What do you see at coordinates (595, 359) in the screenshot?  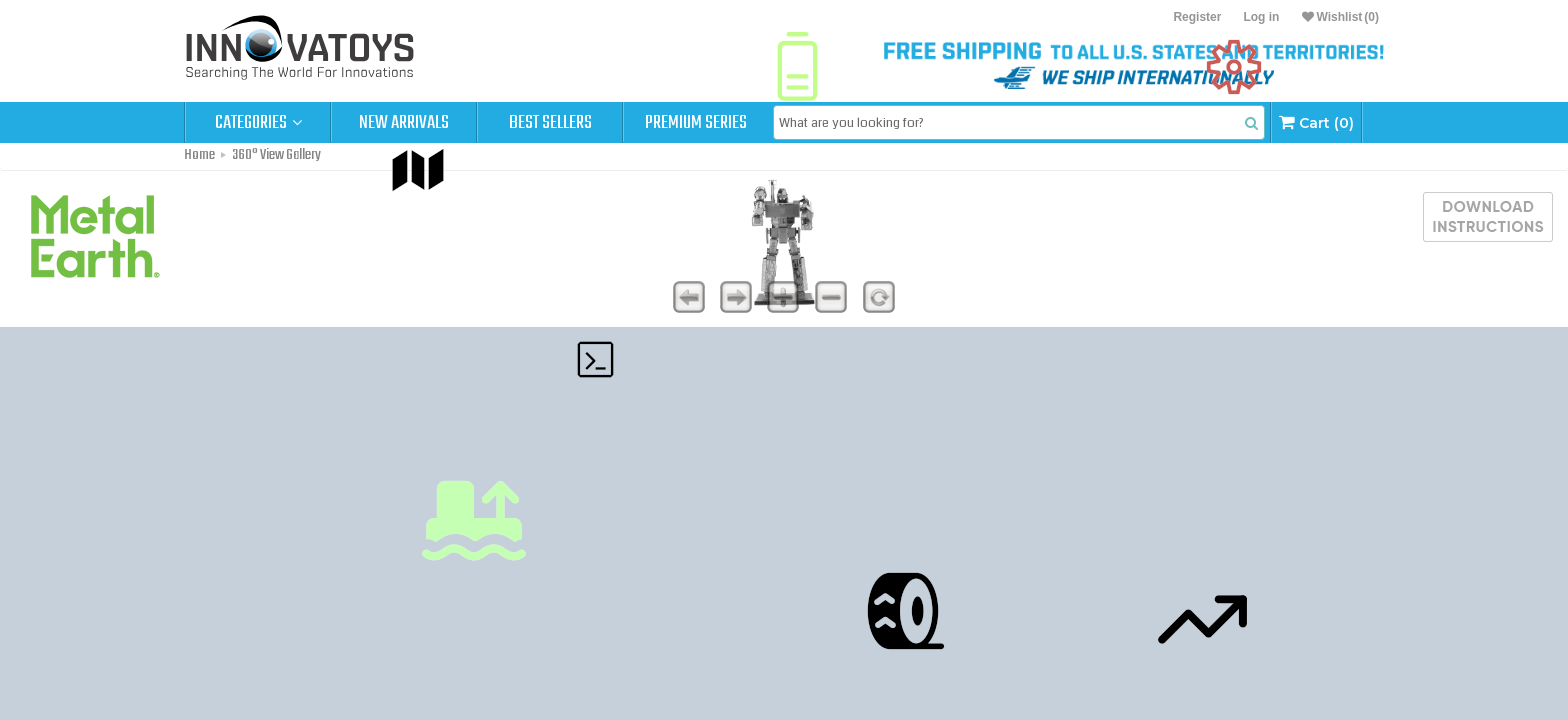 I see `open the integrated terminal` at bounding box center [595, 359].